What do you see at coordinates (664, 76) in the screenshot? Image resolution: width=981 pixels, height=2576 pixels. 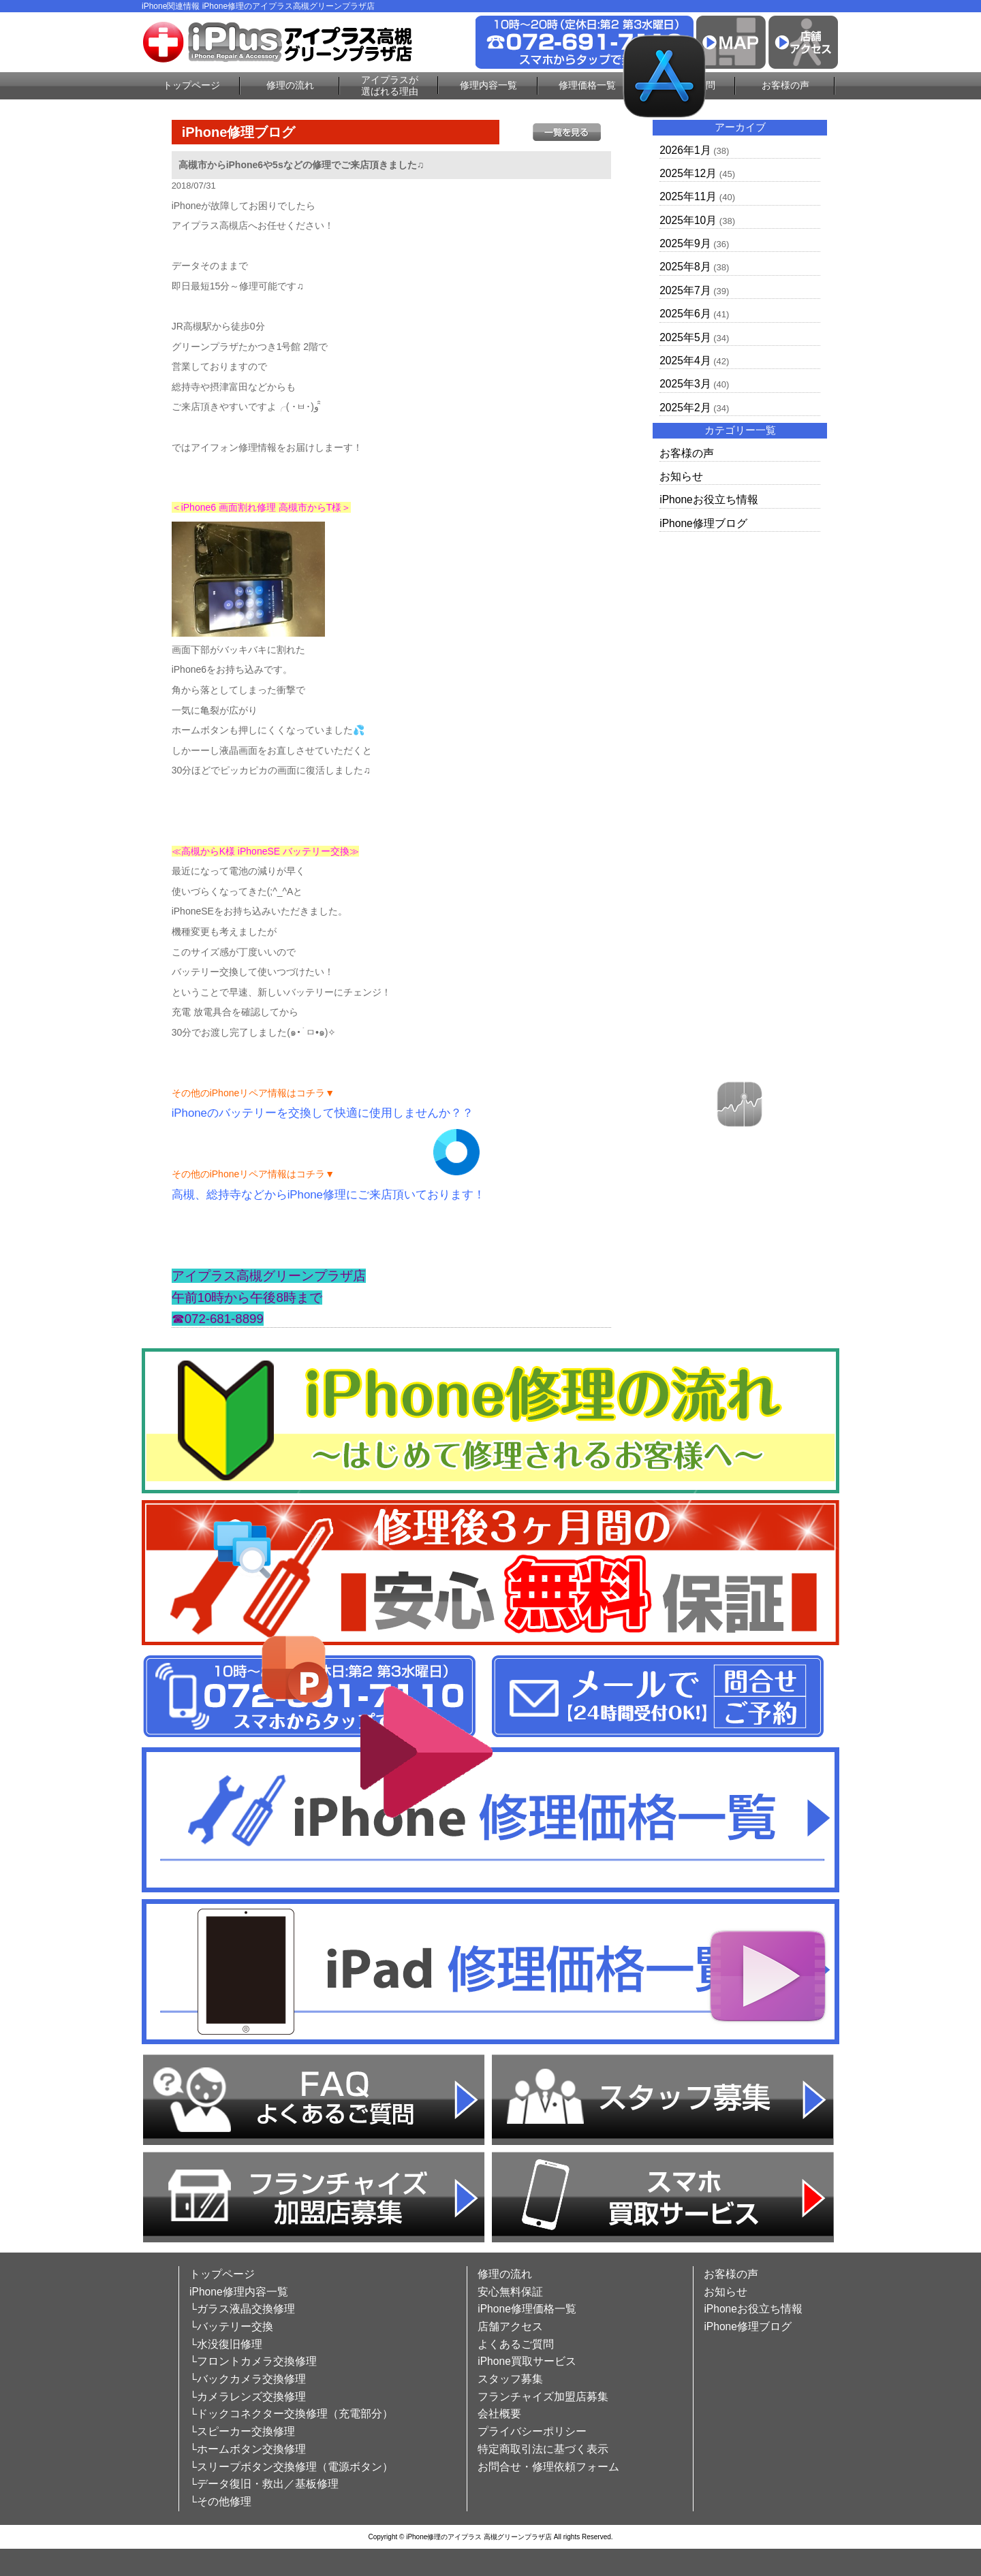 I see `open the app store connect or developer tools` at bounding box center [664, 76].